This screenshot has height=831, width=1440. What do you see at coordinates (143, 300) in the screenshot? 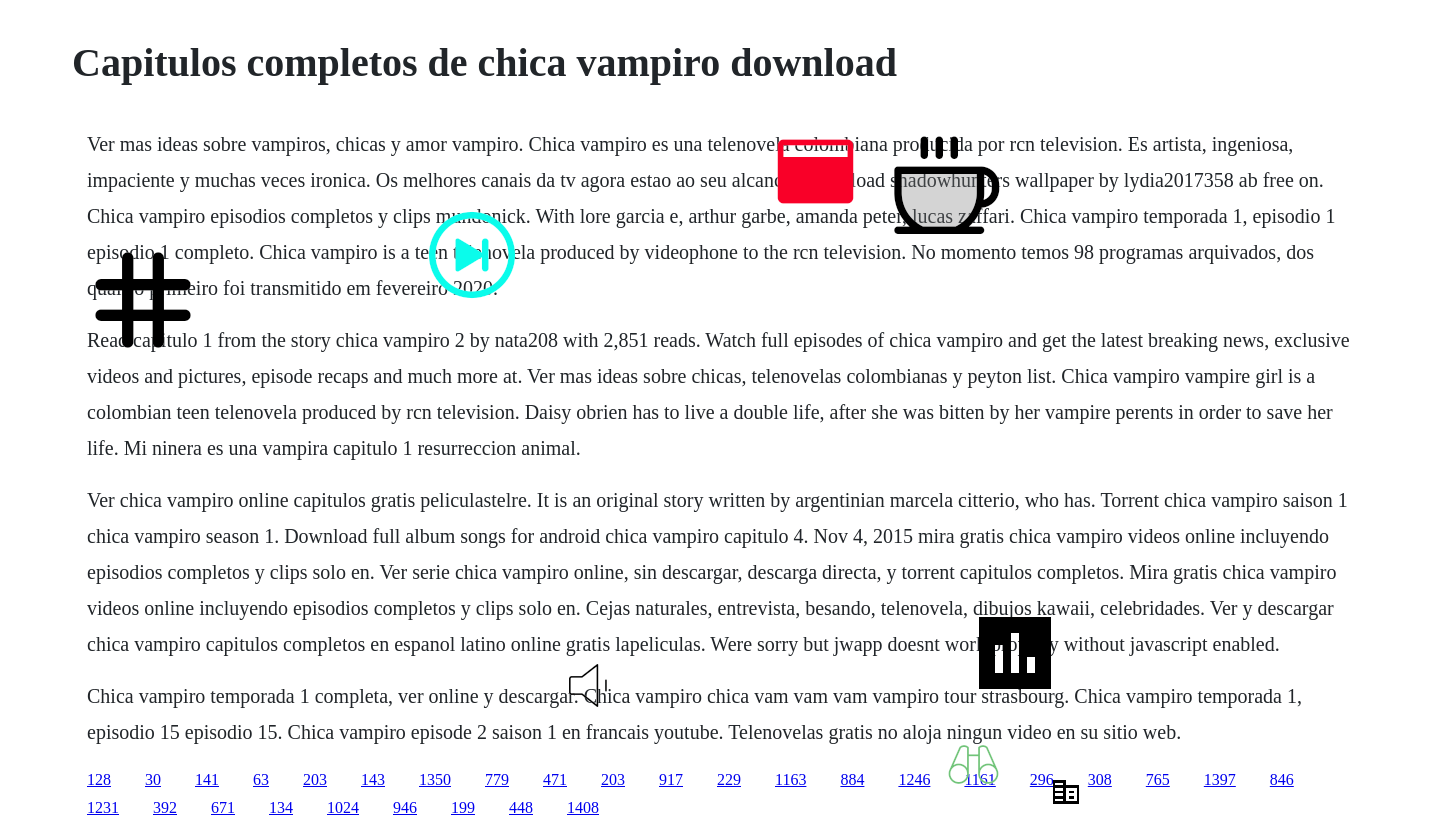
I see `view hashtags or tagged content` at bounding box center [143, 300].